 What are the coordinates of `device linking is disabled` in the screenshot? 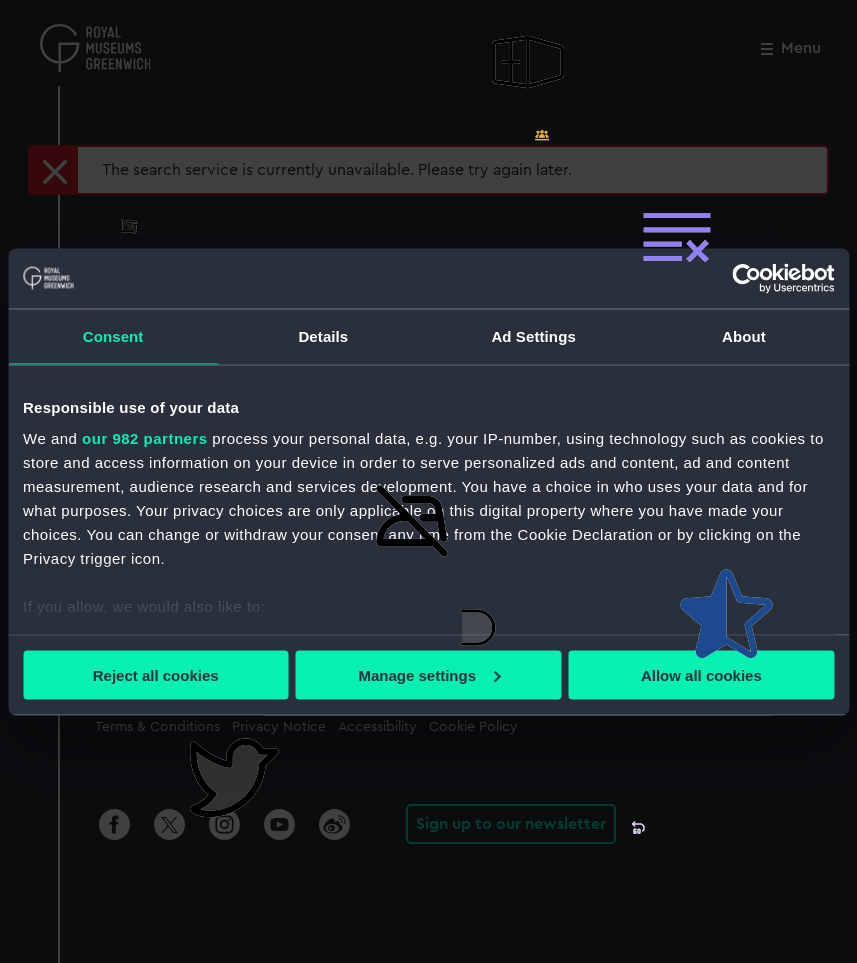 It's located at (129, 226).